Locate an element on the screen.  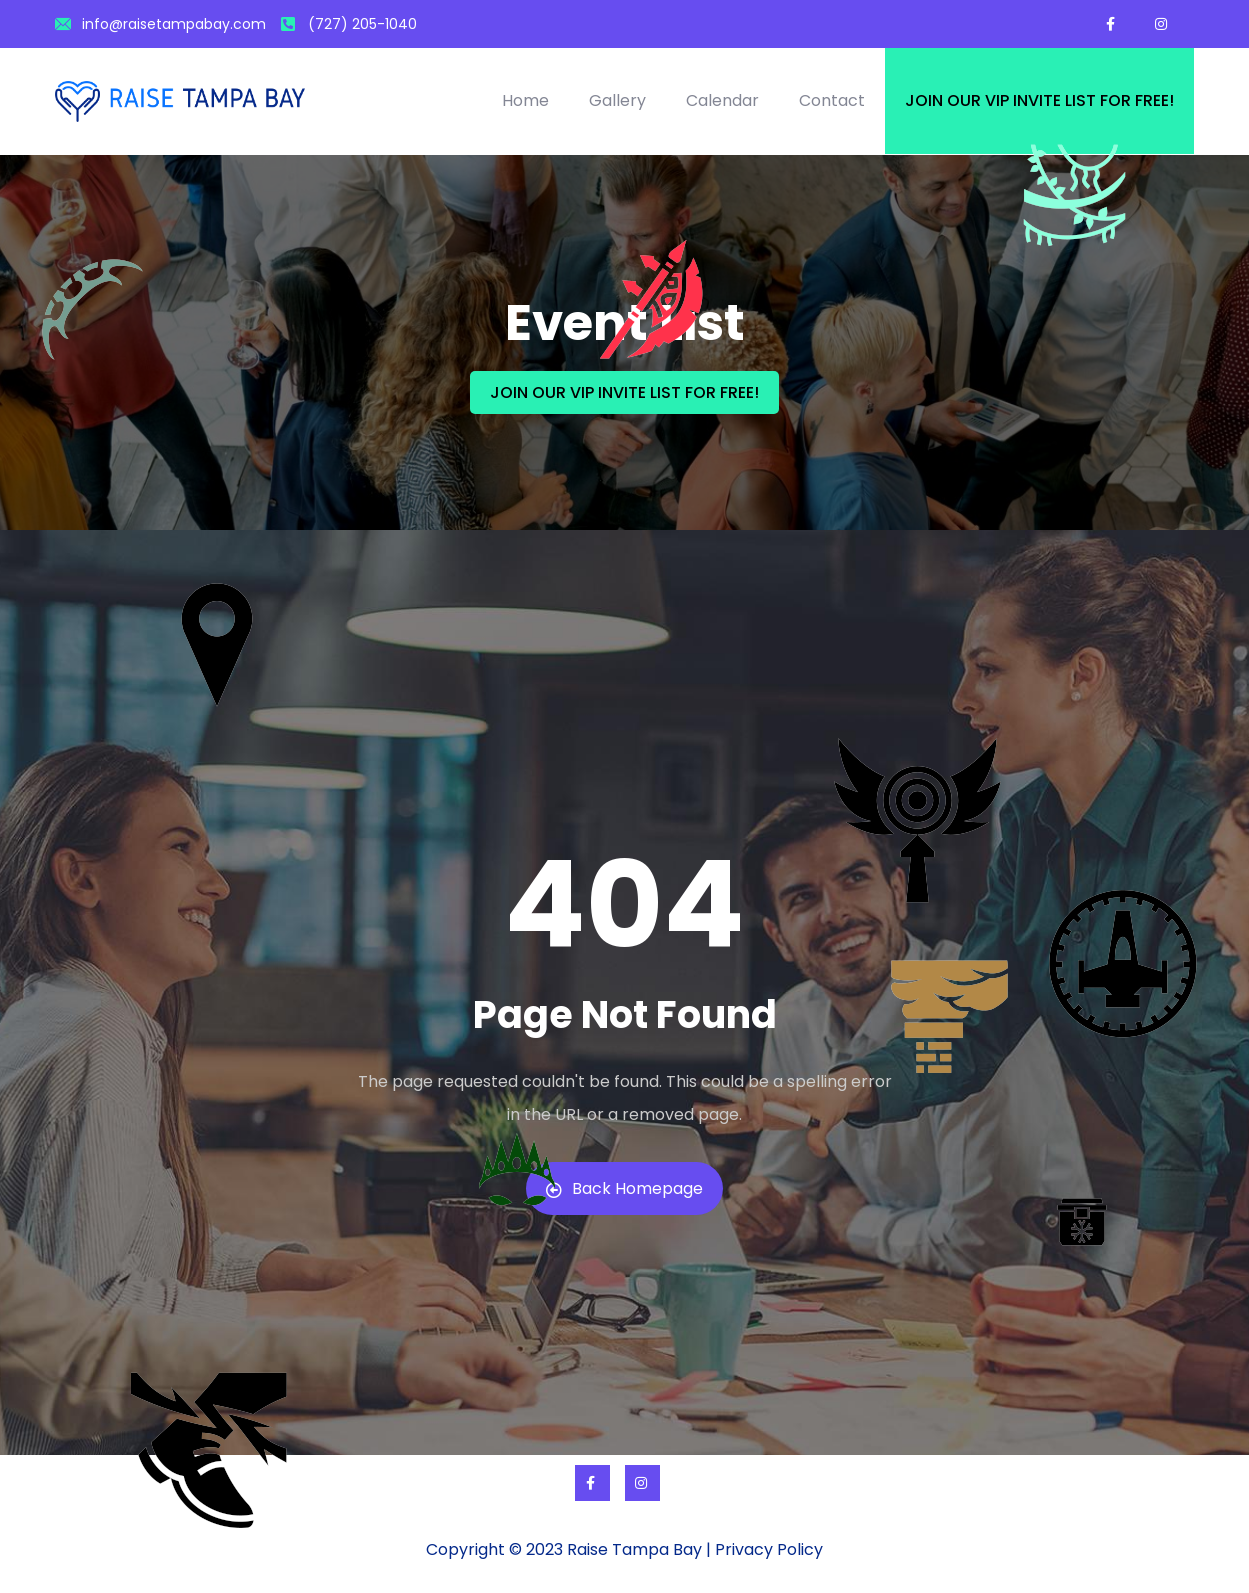
indicates premium or VIP membership status is located at coordinates (517, 1171).